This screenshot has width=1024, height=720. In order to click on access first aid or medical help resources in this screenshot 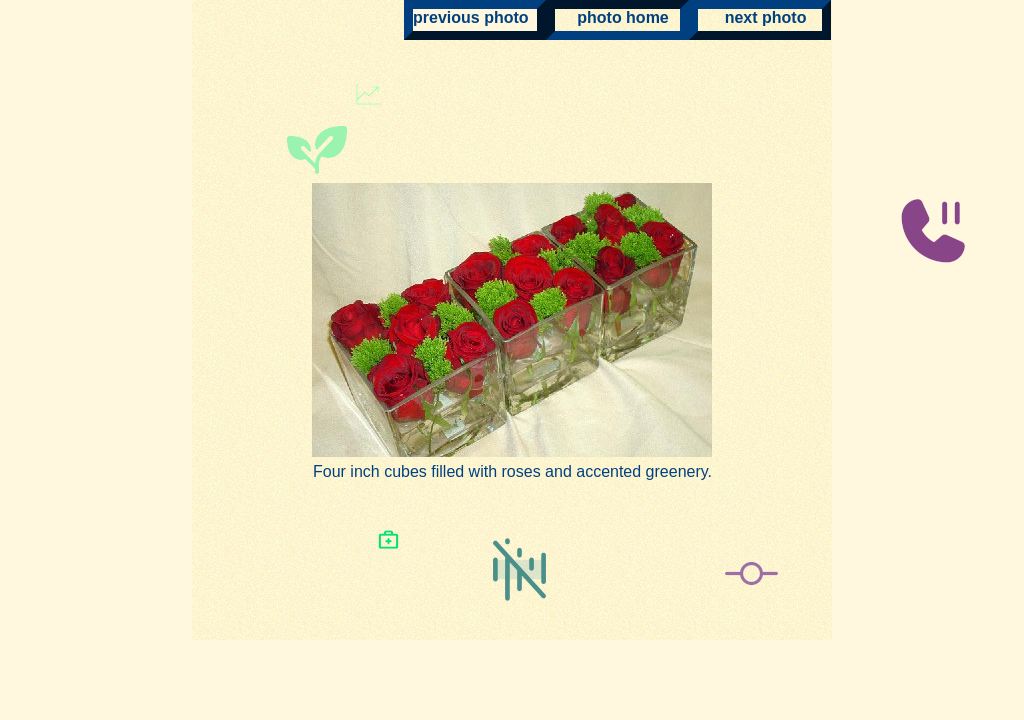, I will do `click(388, 540)`.